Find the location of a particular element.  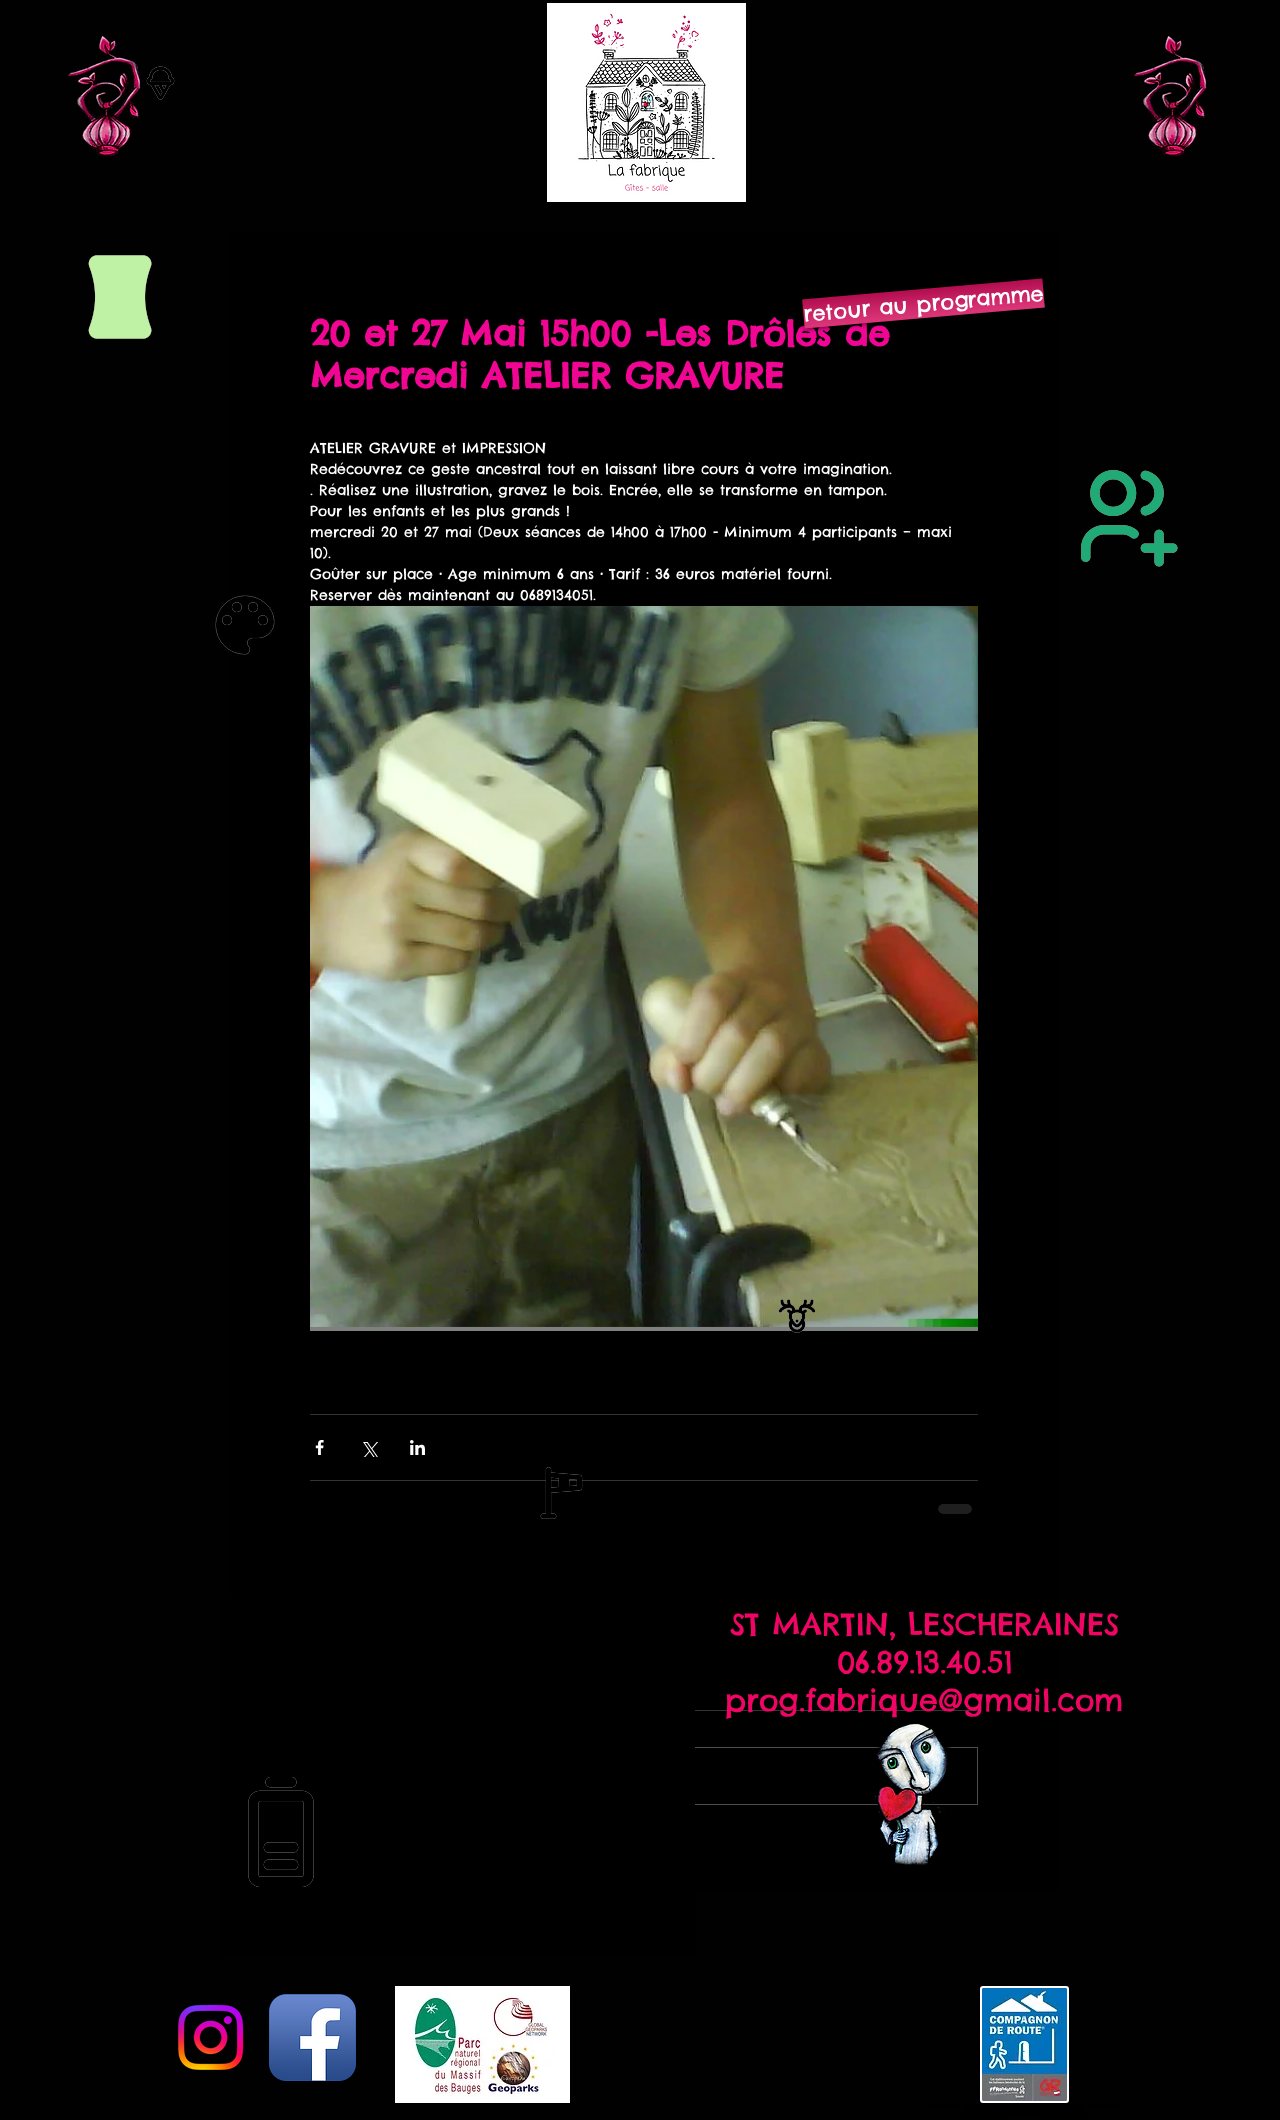

add a new team member is located at coordinates (1127, 516).